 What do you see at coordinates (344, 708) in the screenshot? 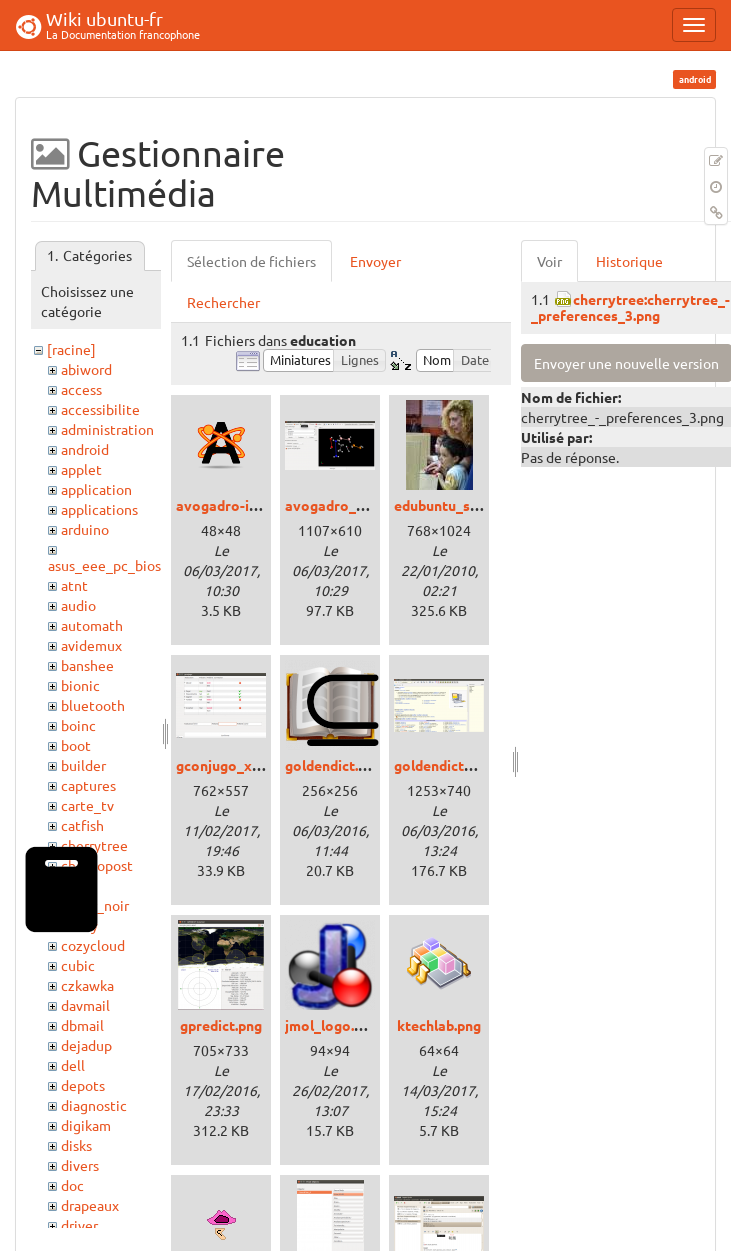
I see `indicates a subset relationship in mathematical or data operations` at bounding box center [344, 708].